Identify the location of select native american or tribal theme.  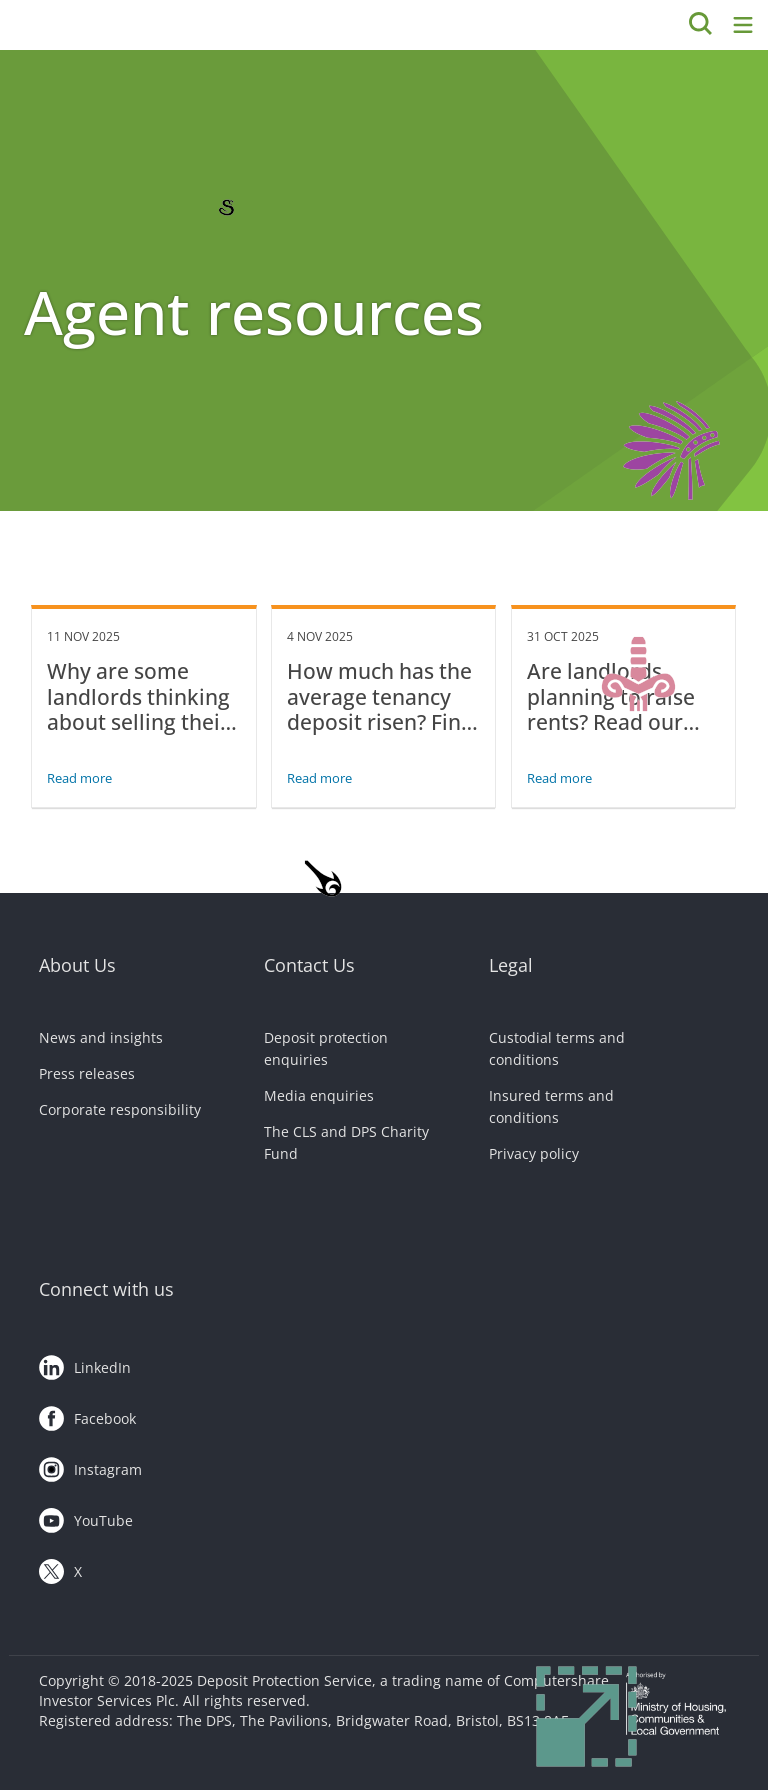
(671, 450).